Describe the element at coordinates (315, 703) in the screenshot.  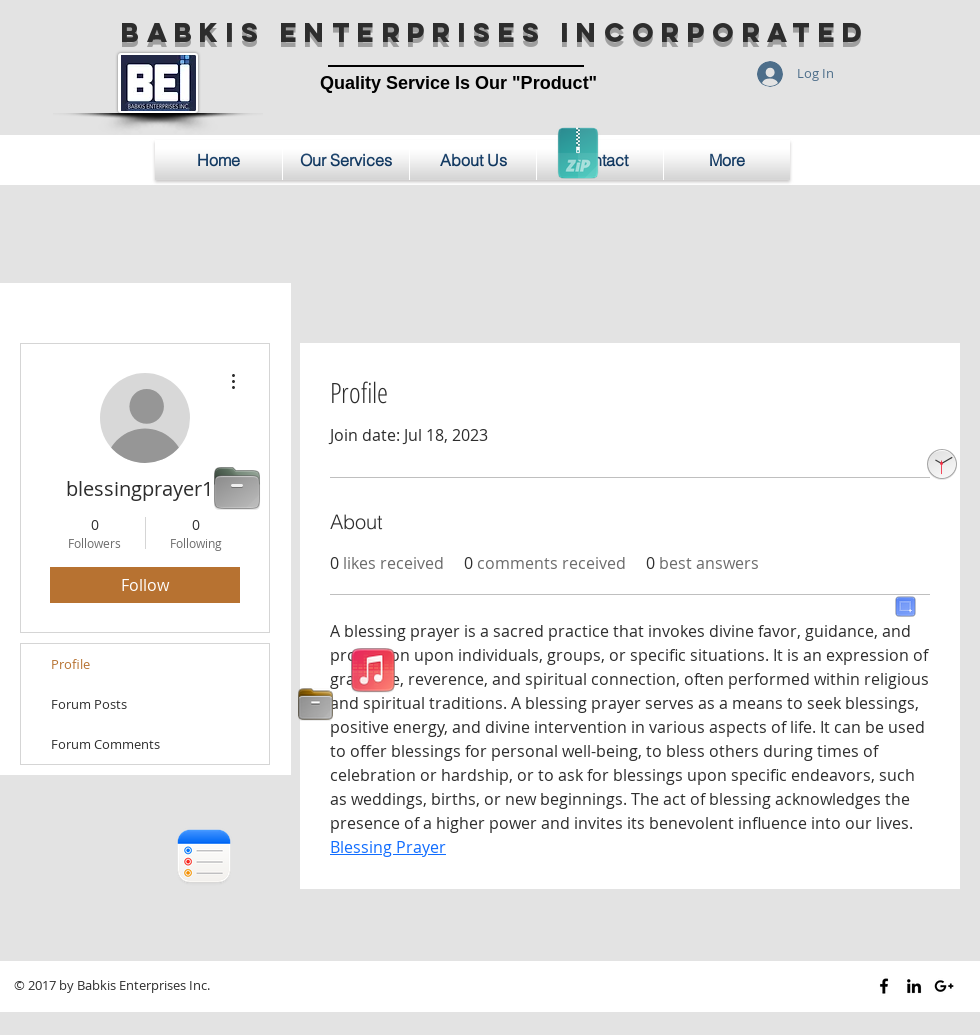
I see `open the file manager application` at that location.